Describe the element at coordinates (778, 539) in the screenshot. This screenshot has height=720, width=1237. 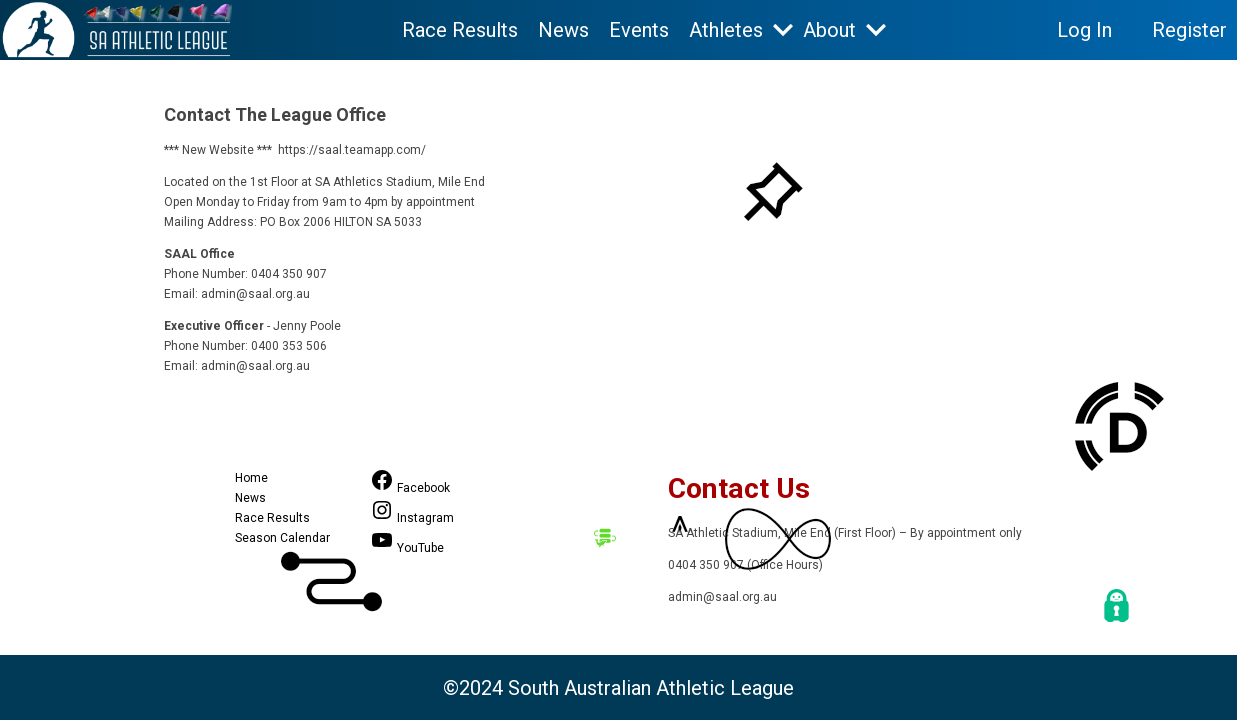
I see `virgin media brand logo` at that location.